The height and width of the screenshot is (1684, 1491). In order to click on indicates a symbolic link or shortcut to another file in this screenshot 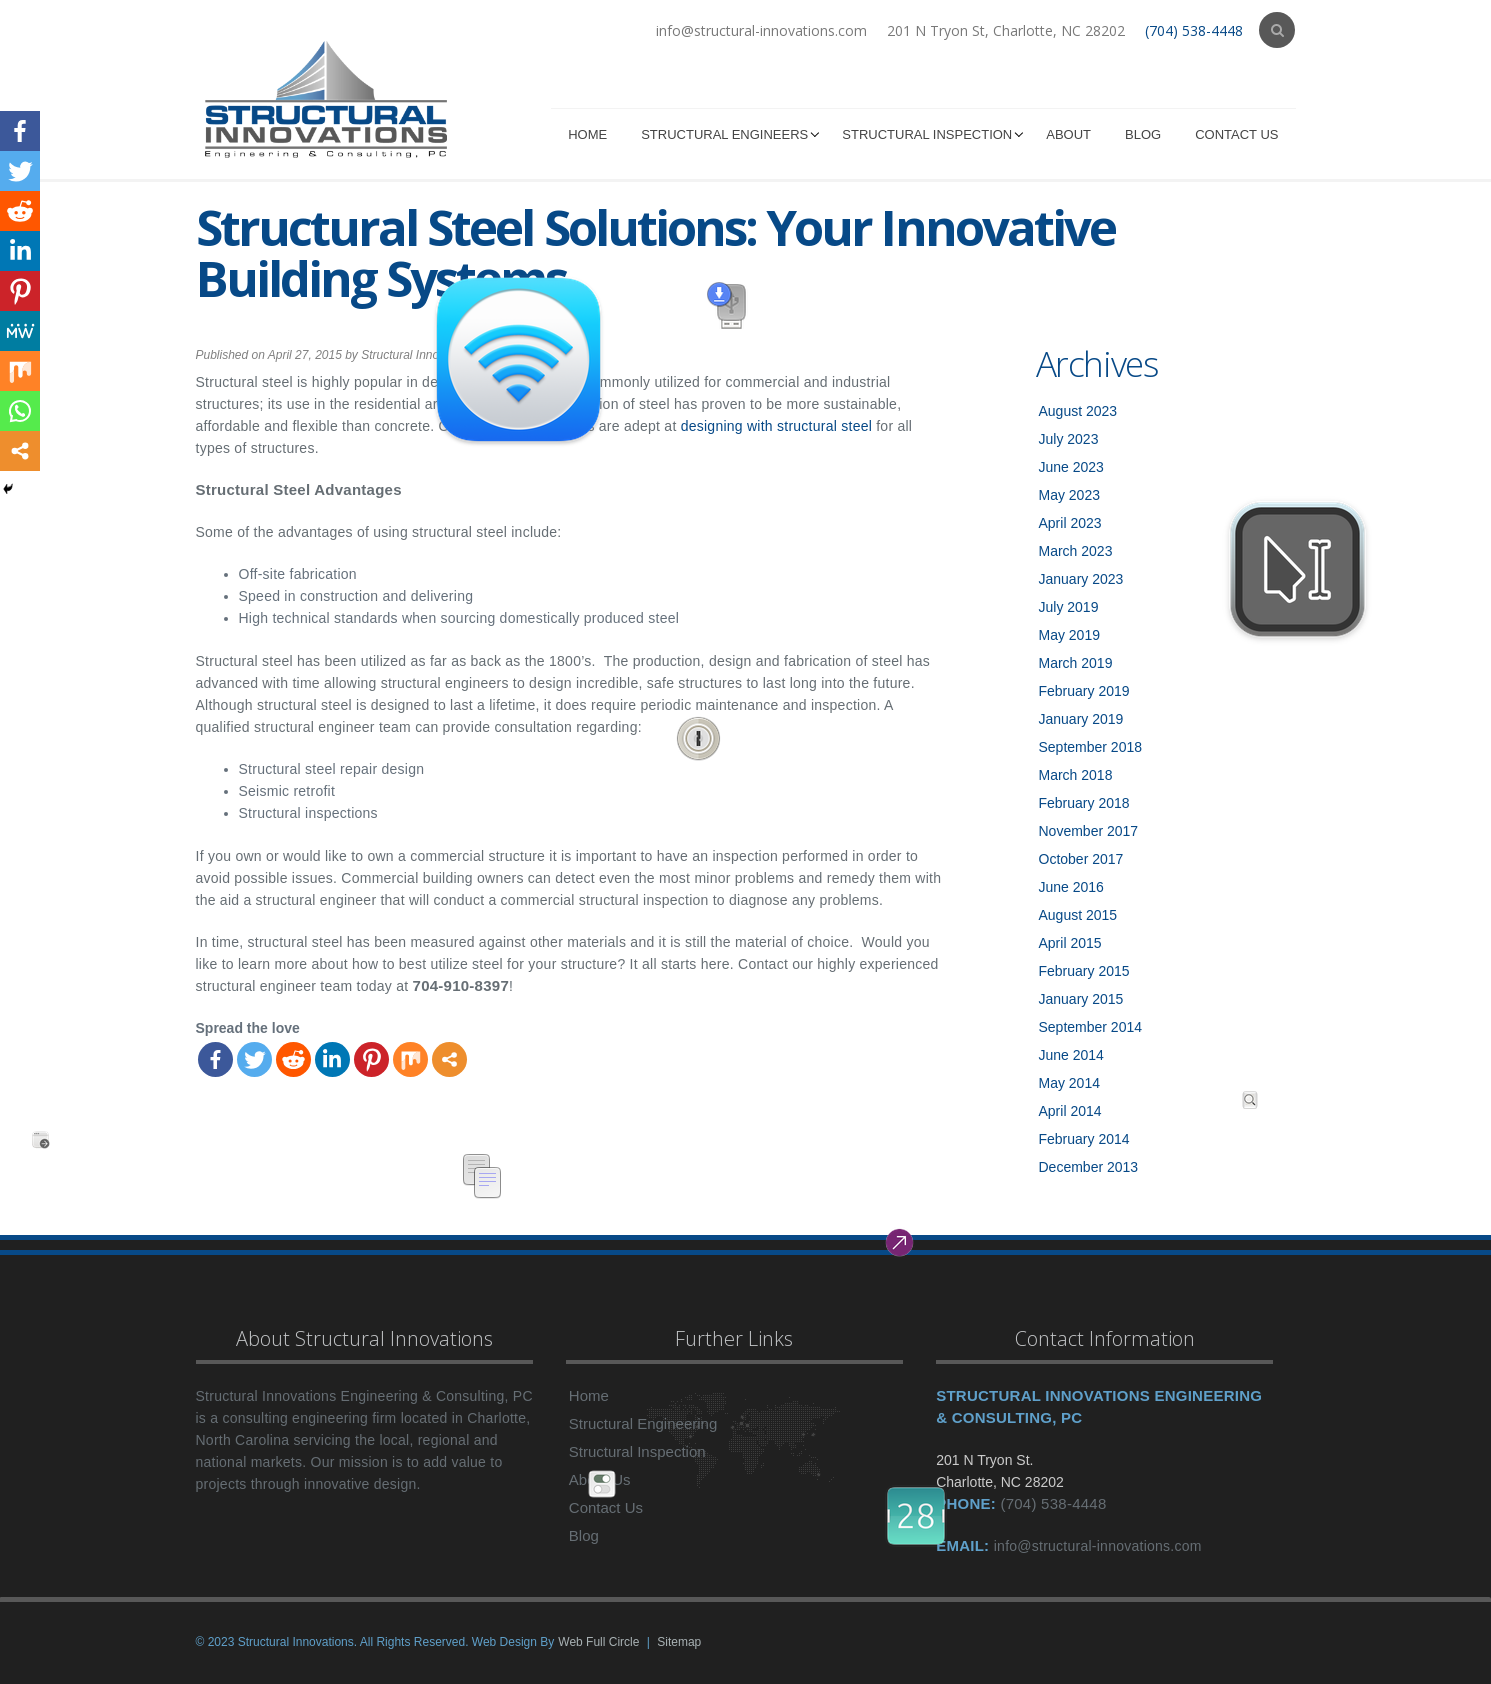, I will do `click(899, 1242)`.